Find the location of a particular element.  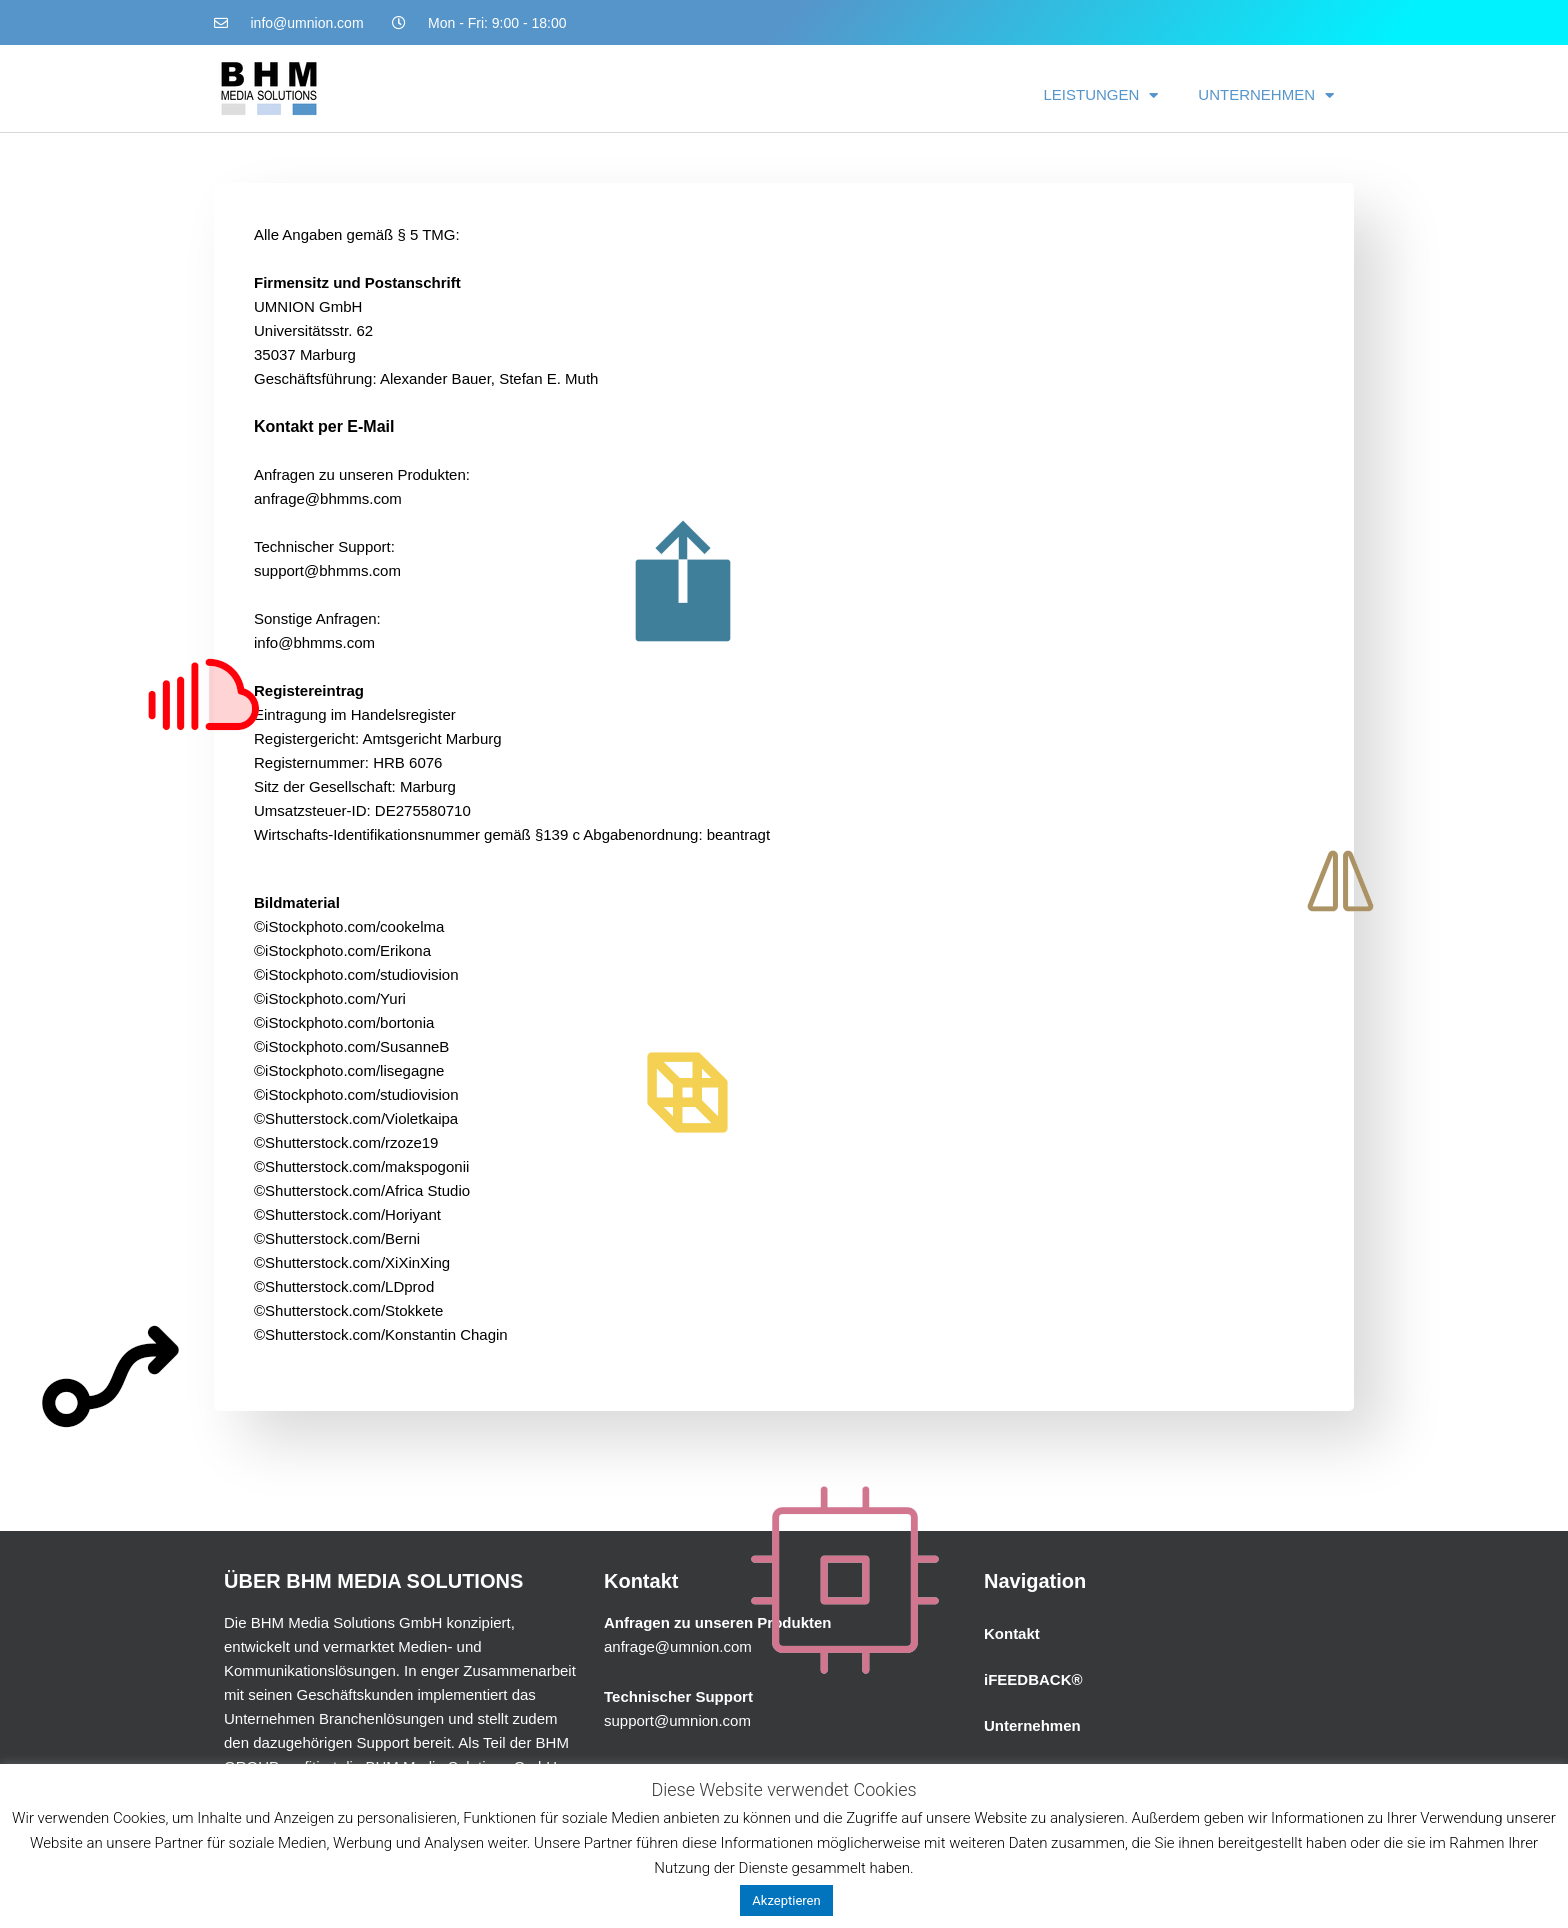

open soundcloud app is located at coordinates (202, 698).